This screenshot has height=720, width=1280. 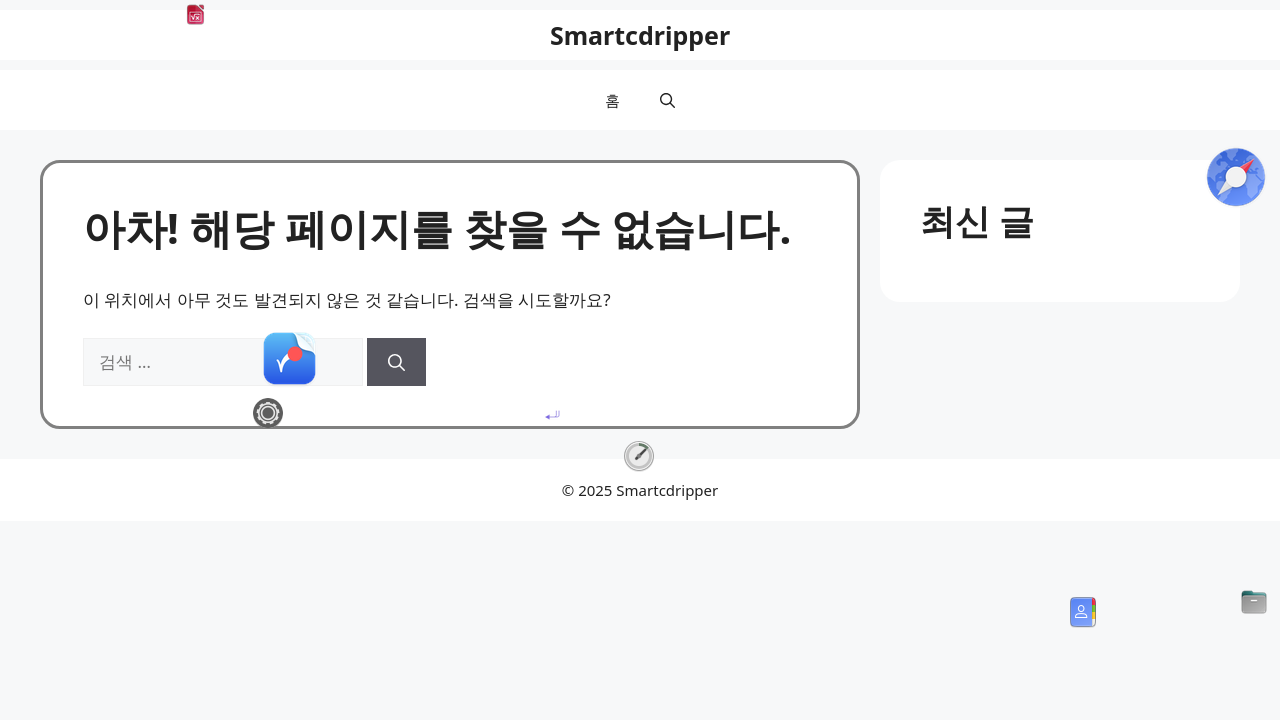 I want to click on open libreoffice math equation editor, so click(x=195, y=14).